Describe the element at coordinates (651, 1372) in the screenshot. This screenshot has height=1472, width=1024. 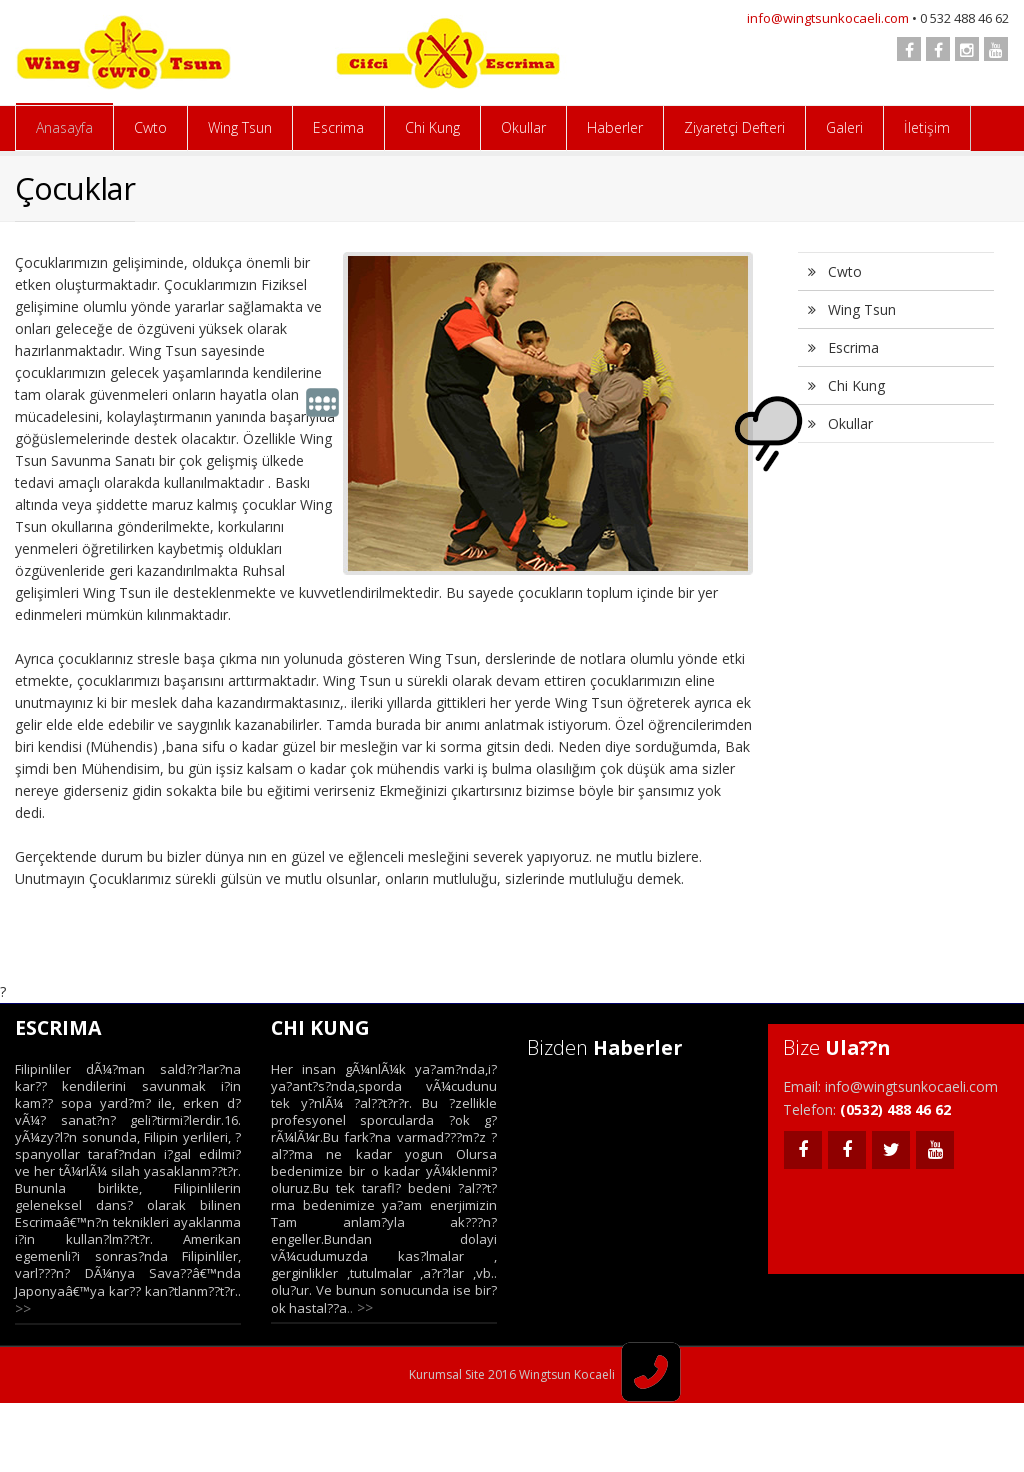
I see `tap to make a phone call` at that location.